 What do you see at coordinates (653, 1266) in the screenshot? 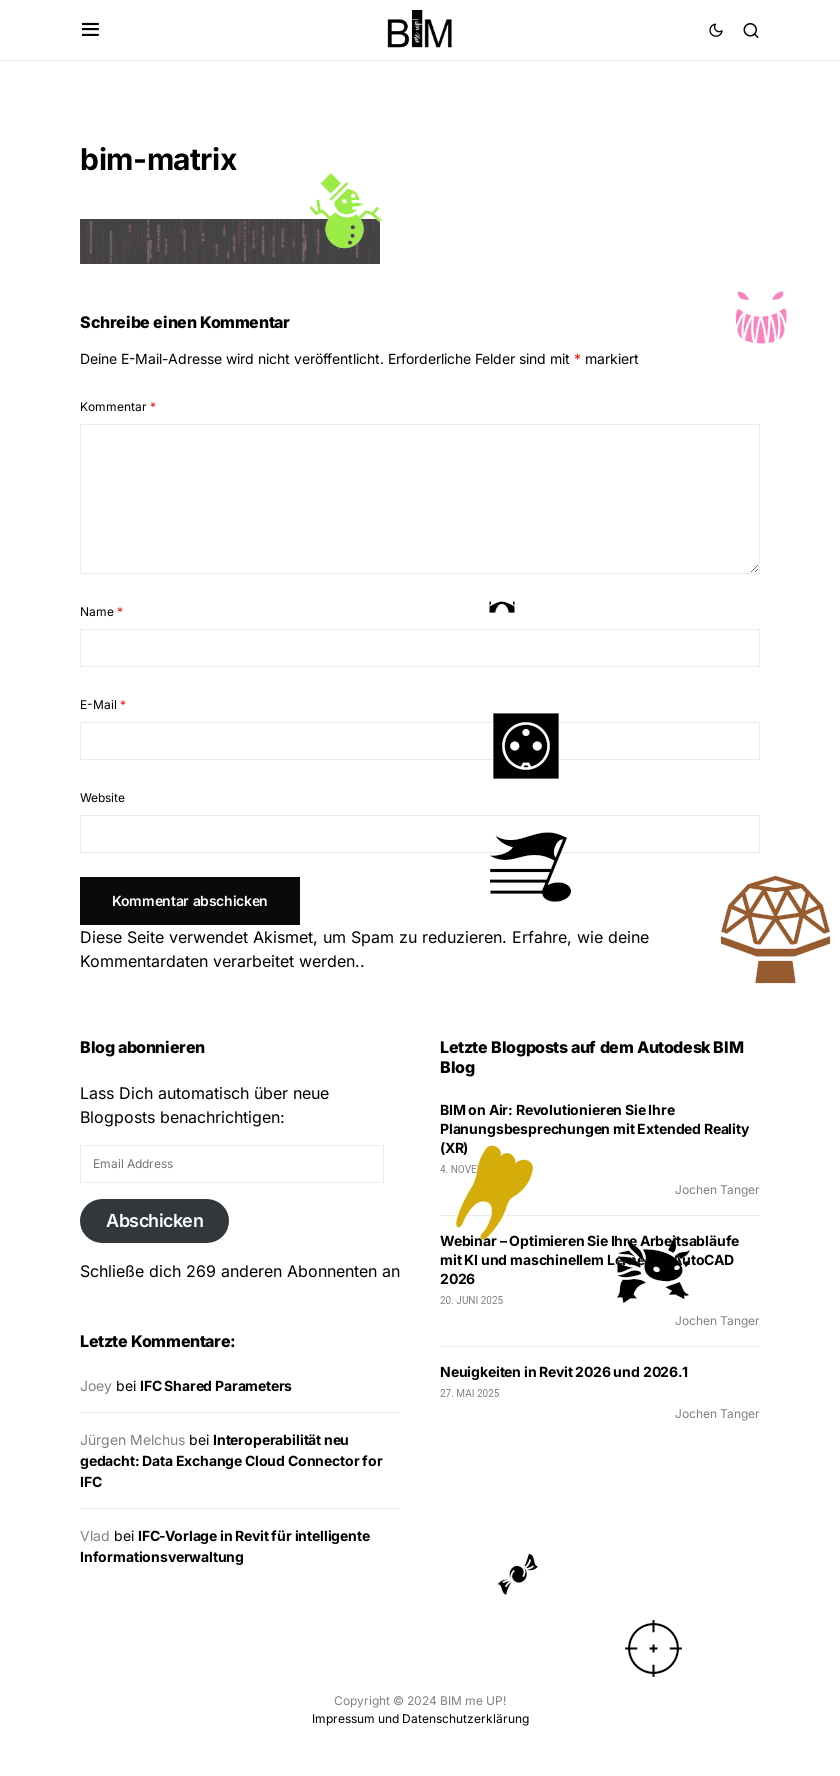
I see `axolotl character or mascot icon` at bounding box center [653, 1266].